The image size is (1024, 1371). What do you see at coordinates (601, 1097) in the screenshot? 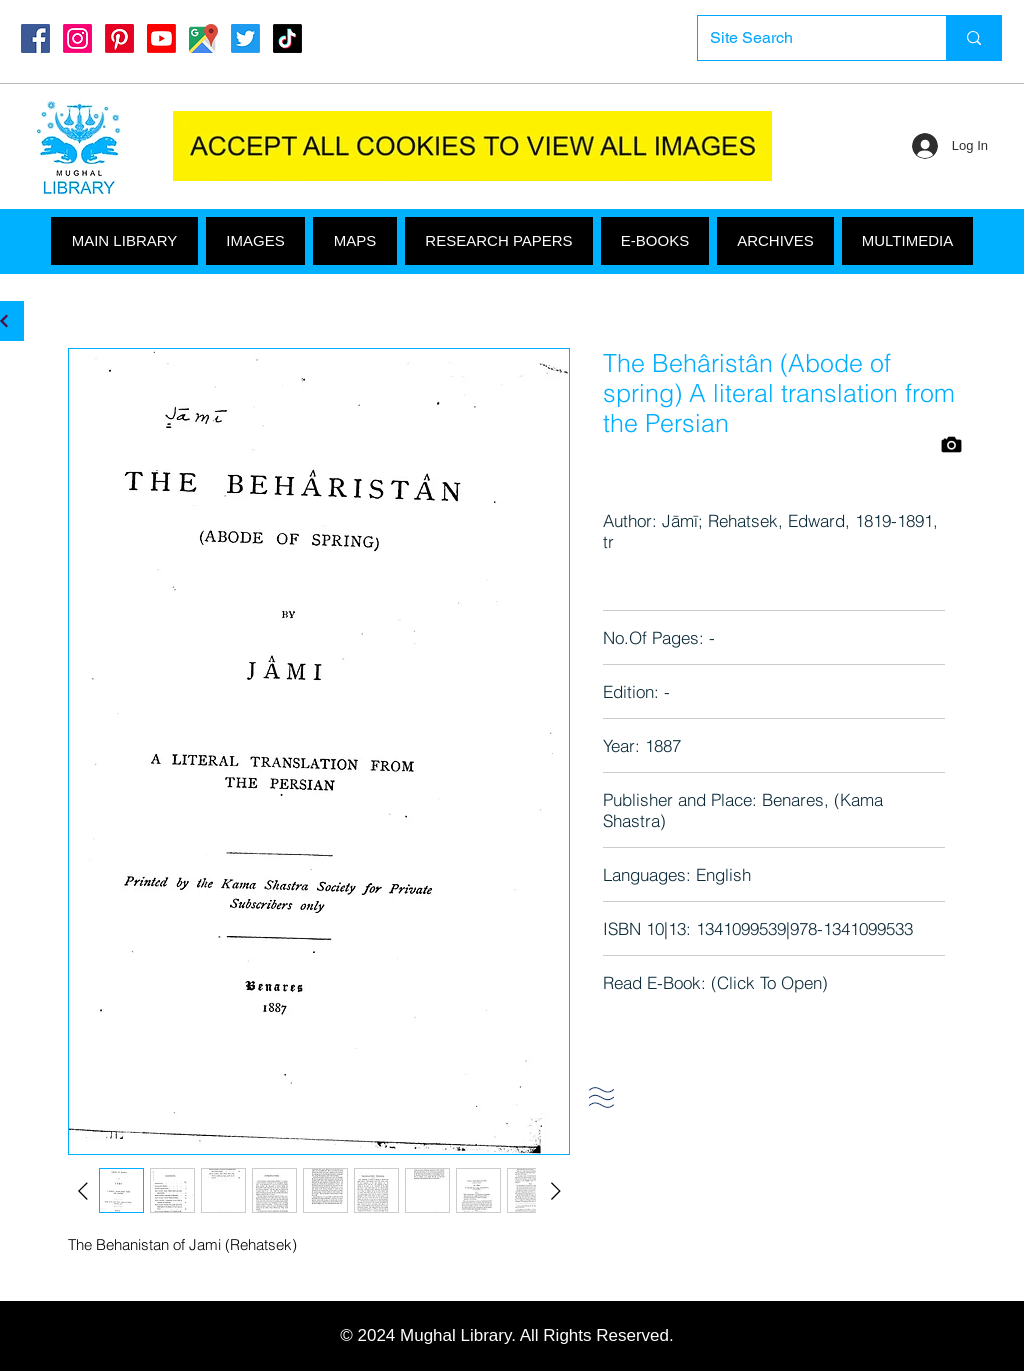
I see `indicates water or aquatic features` at bounding box center [601, 1097].